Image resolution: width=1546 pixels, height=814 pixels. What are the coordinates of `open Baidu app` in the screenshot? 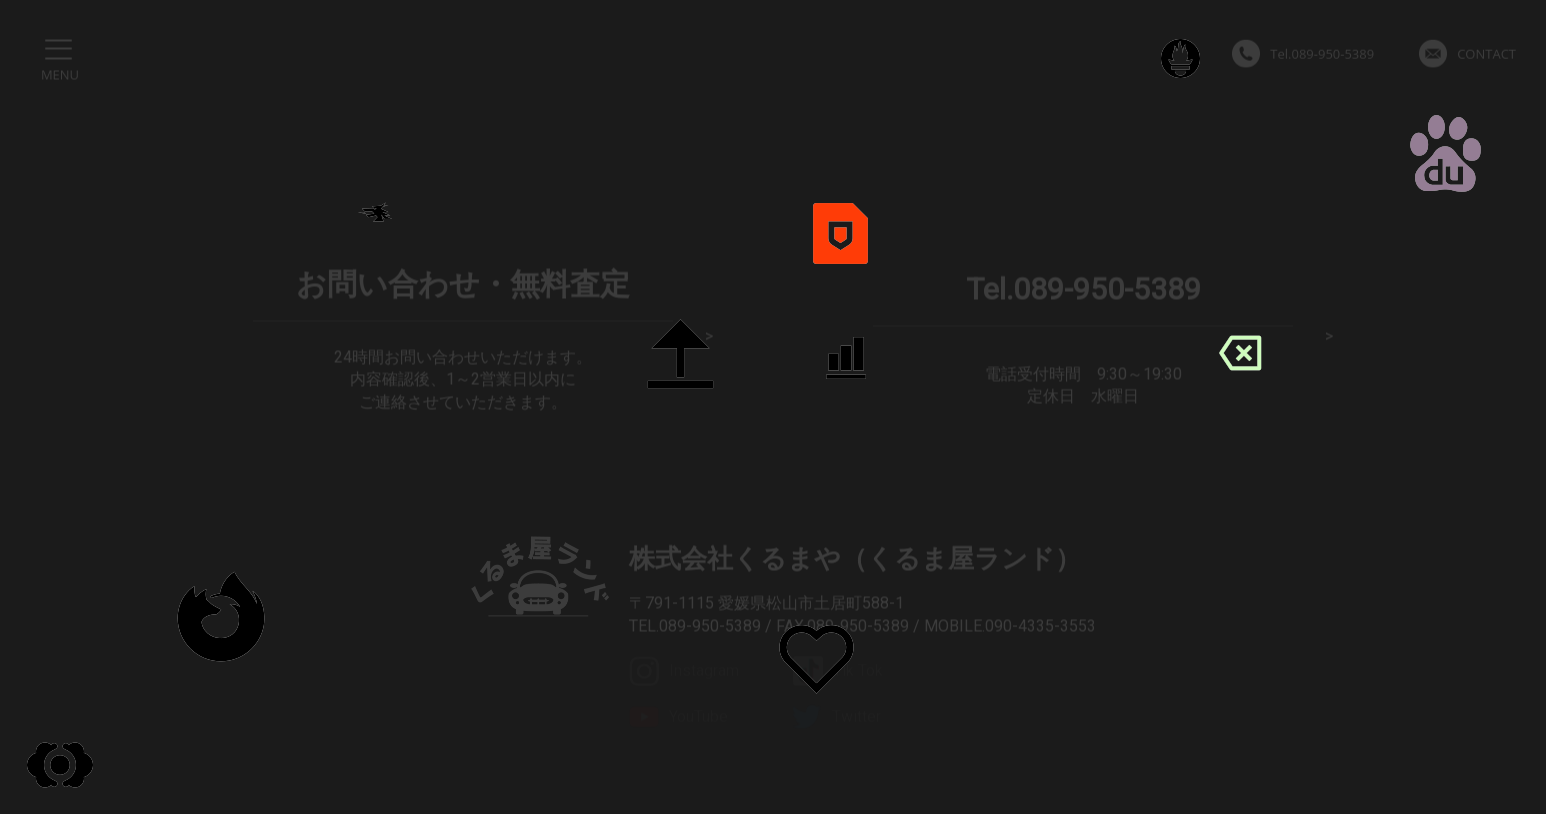 It's located at (1445, 153).